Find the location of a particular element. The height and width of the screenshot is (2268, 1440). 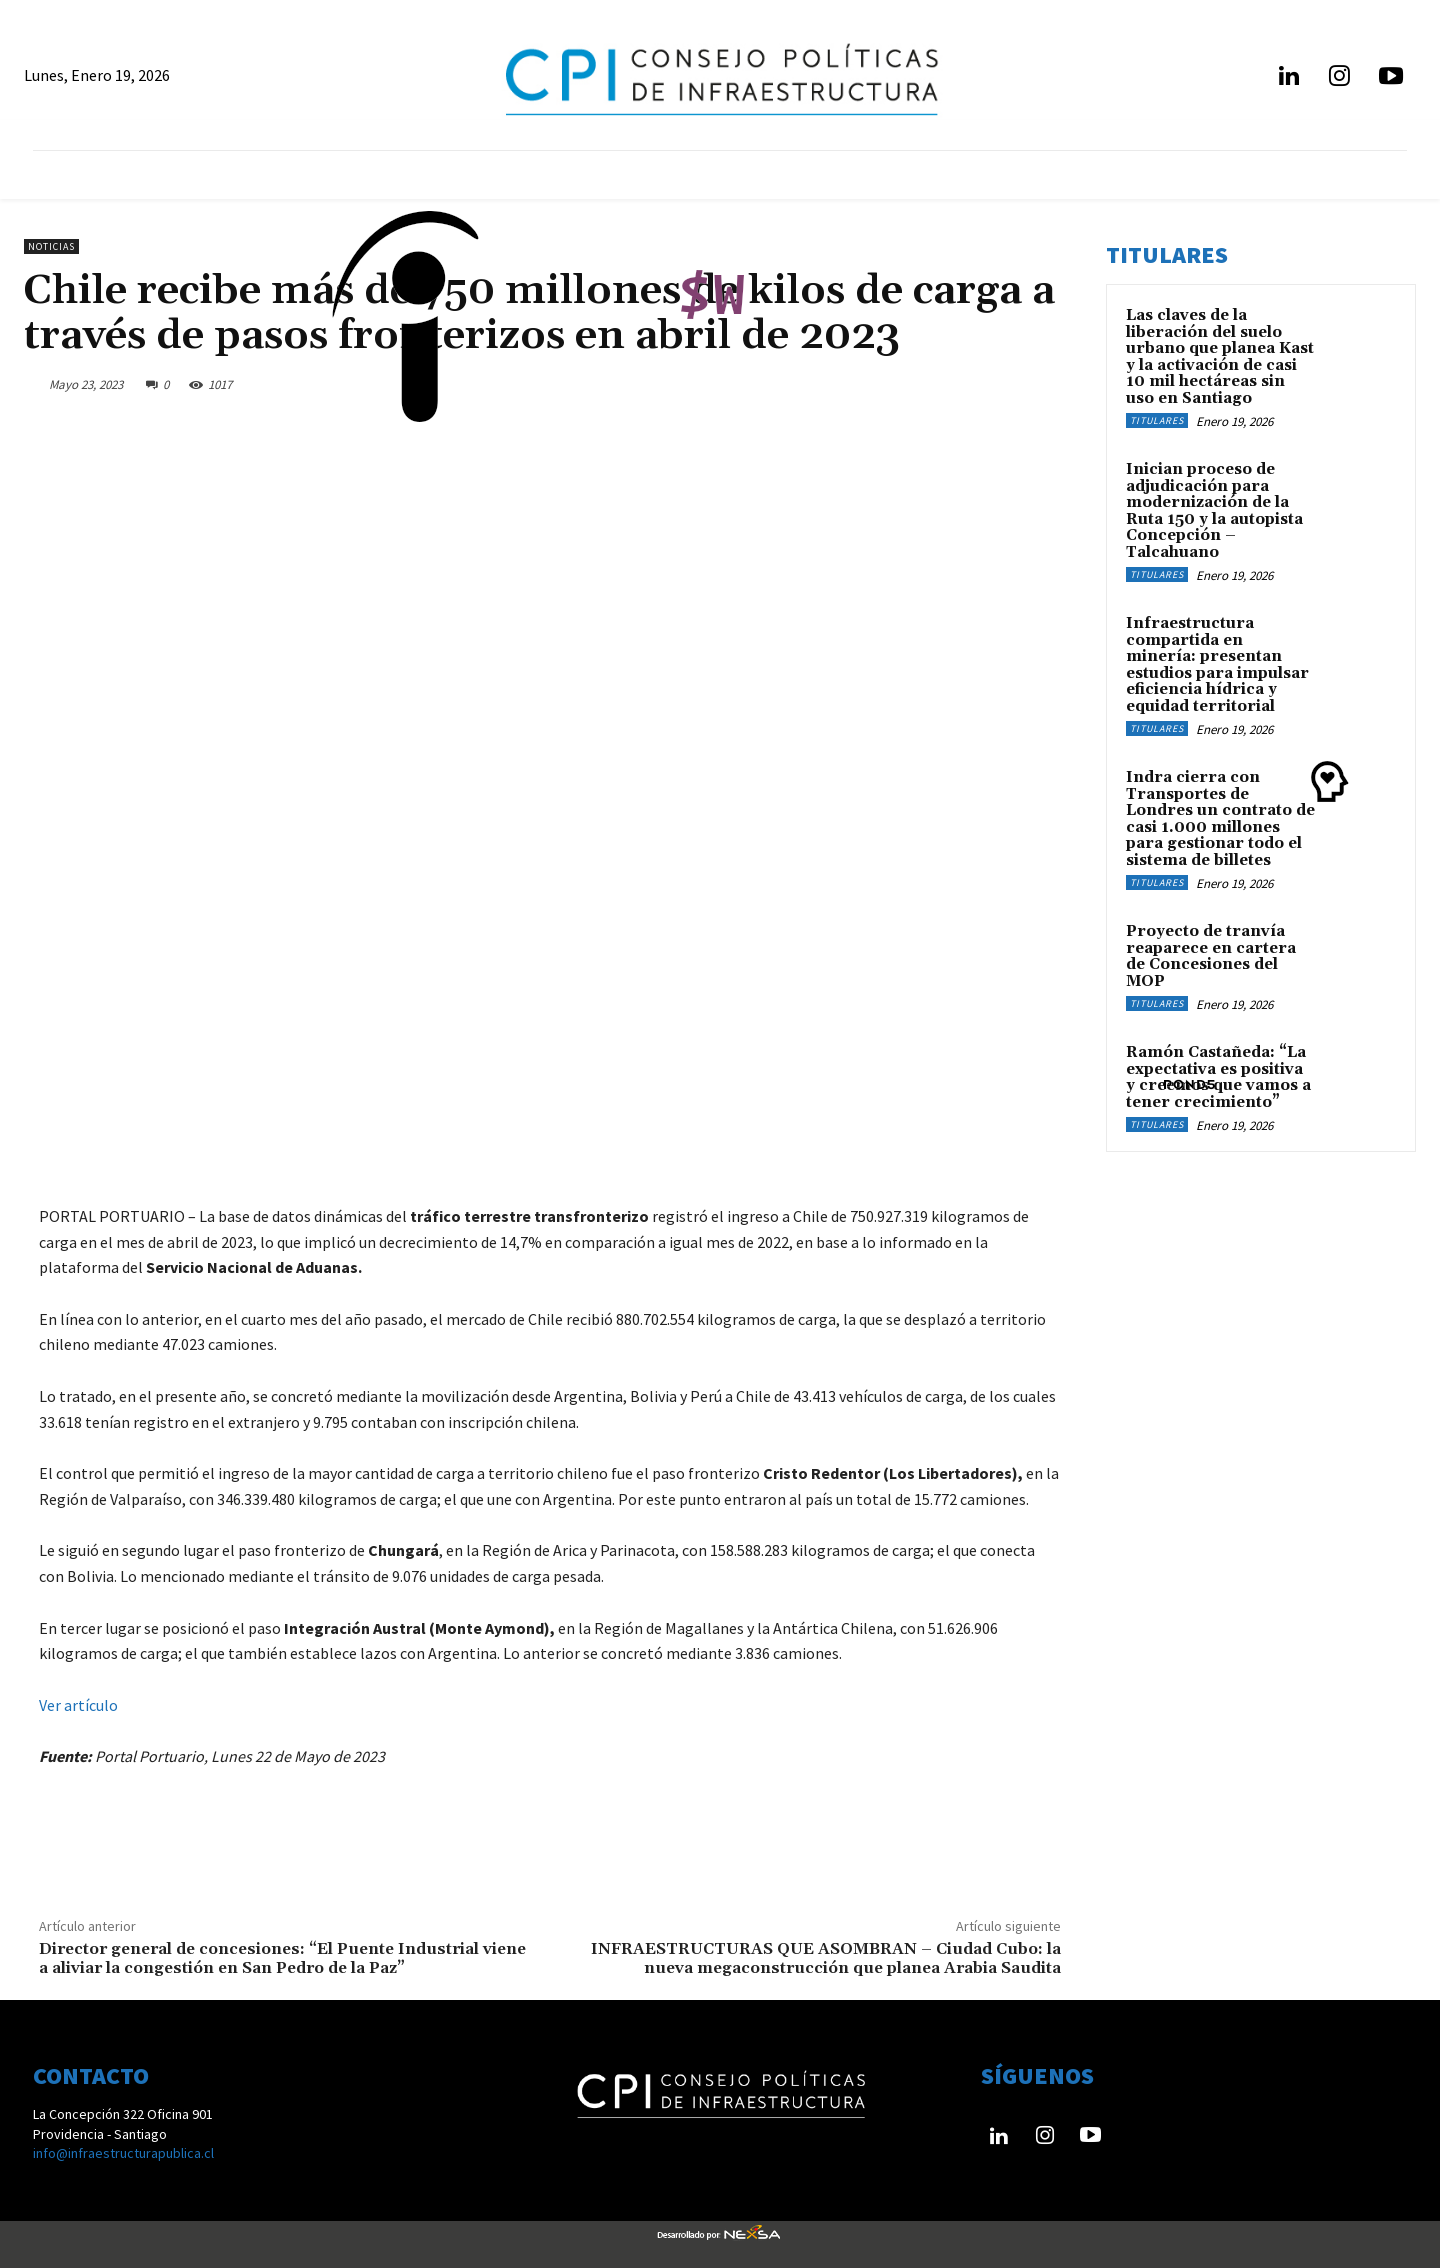

visit pond5 stock media marketplace is located at coordinates (1189, 1084).